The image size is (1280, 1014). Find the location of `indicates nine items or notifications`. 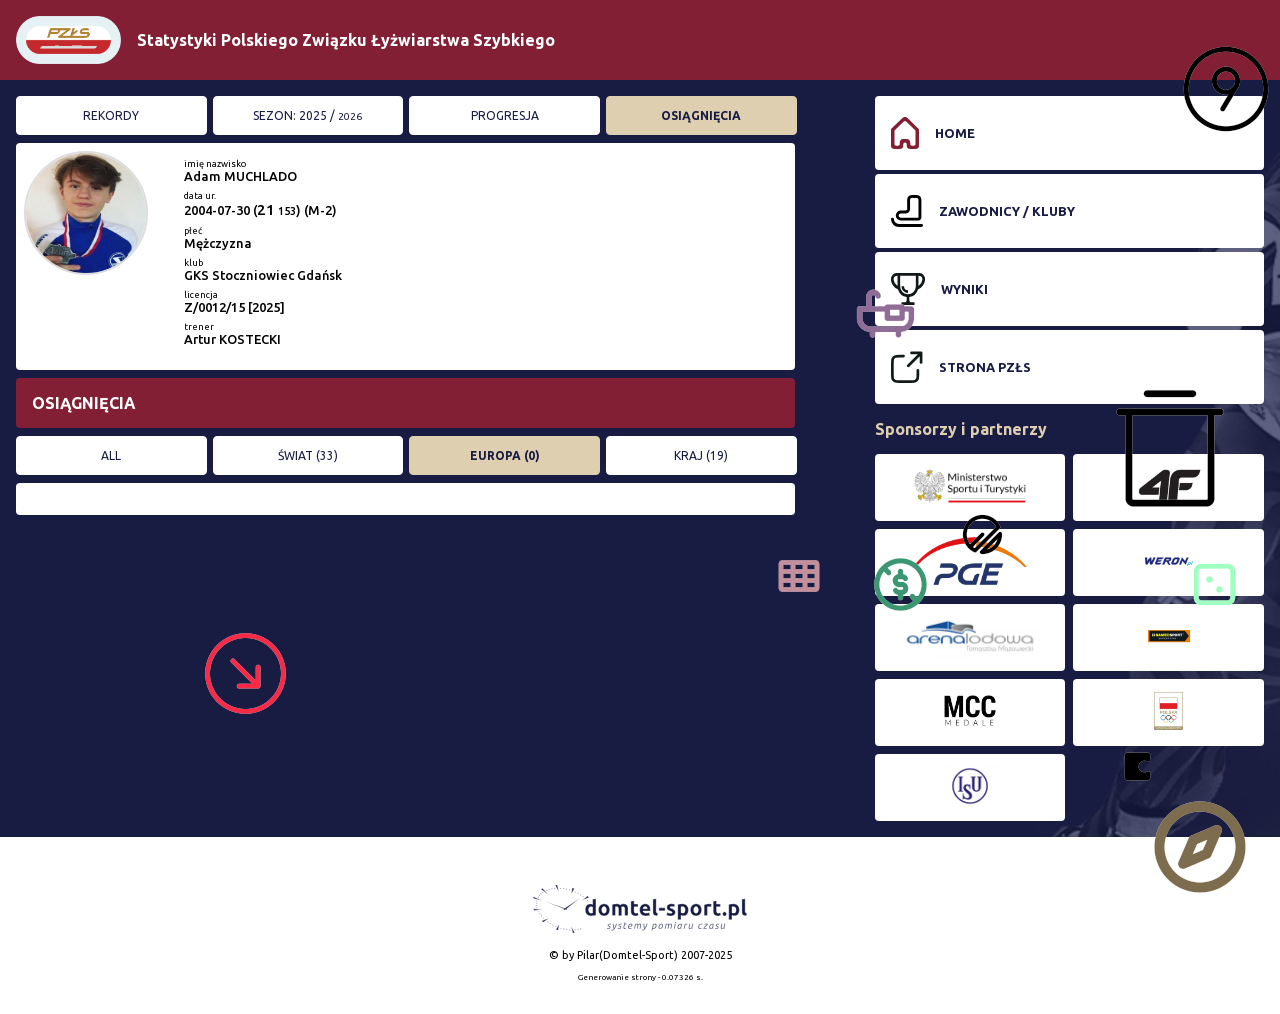

indicates nine items or notifications is located at coordinates (1226, 89).